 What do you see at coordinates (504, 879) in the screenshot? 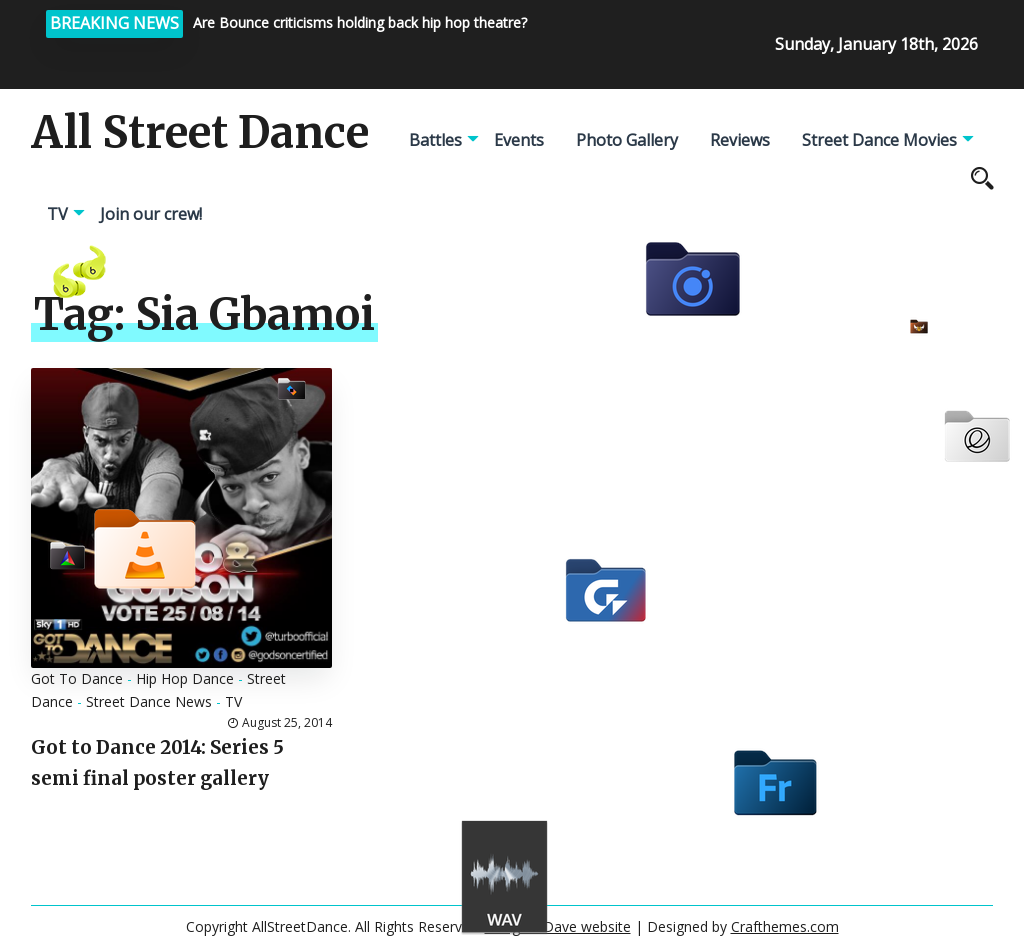
I see `a WAV audio file in GarageBand or Logic Pro` at bounding box center [504, 879].